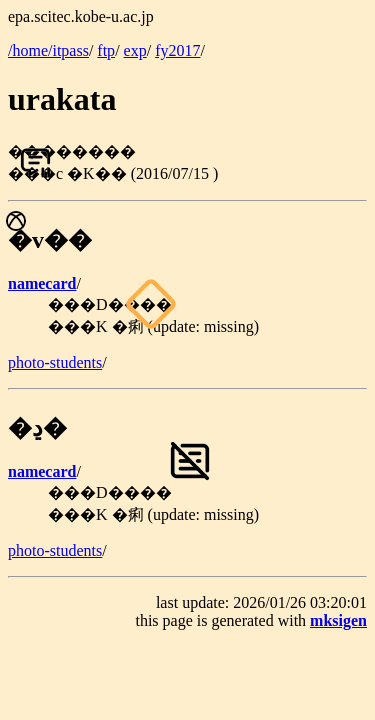  What do you see at coordinates (190, 461) in the screenshot?
I see `article or document unavailable` at bounding box center [190, 461].